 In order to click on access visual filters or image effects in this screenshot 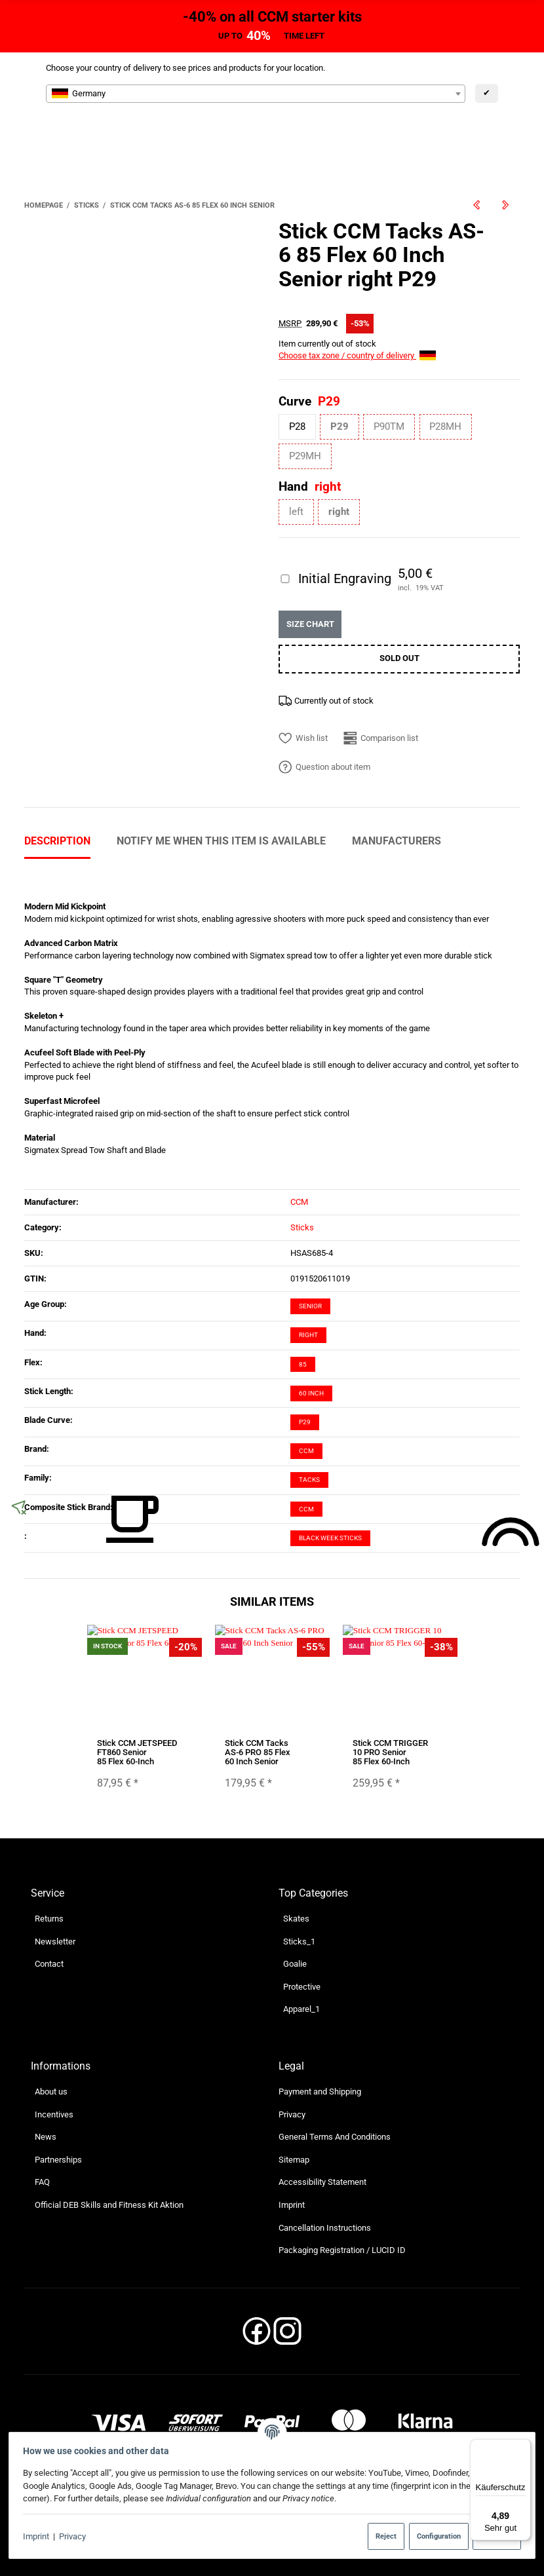, I will do `click(511, 1533)`.